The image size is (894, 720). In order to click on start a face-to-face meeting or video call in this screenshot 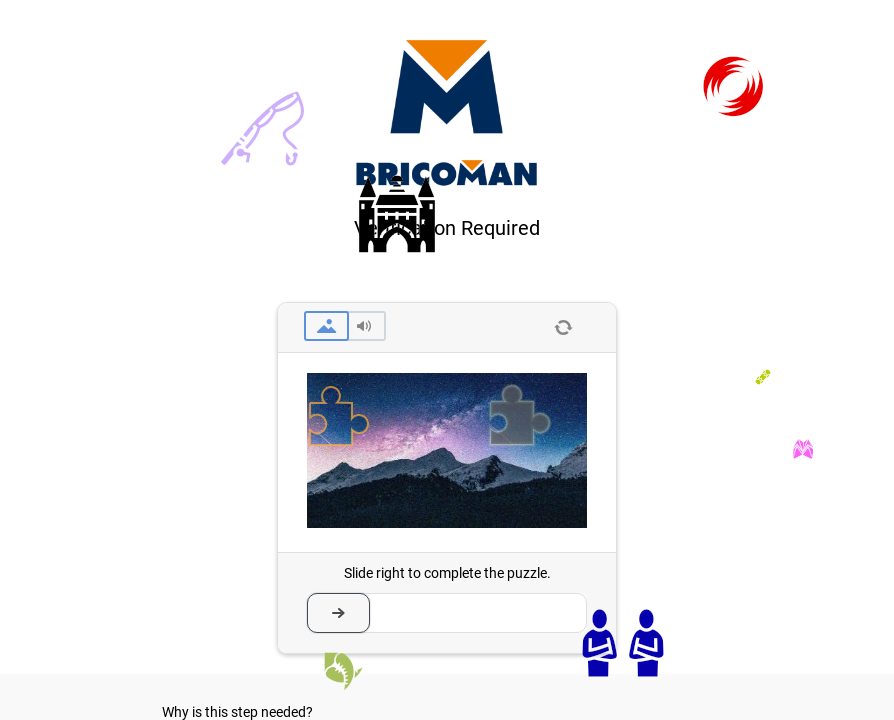, I will do `click(623, 643)`.